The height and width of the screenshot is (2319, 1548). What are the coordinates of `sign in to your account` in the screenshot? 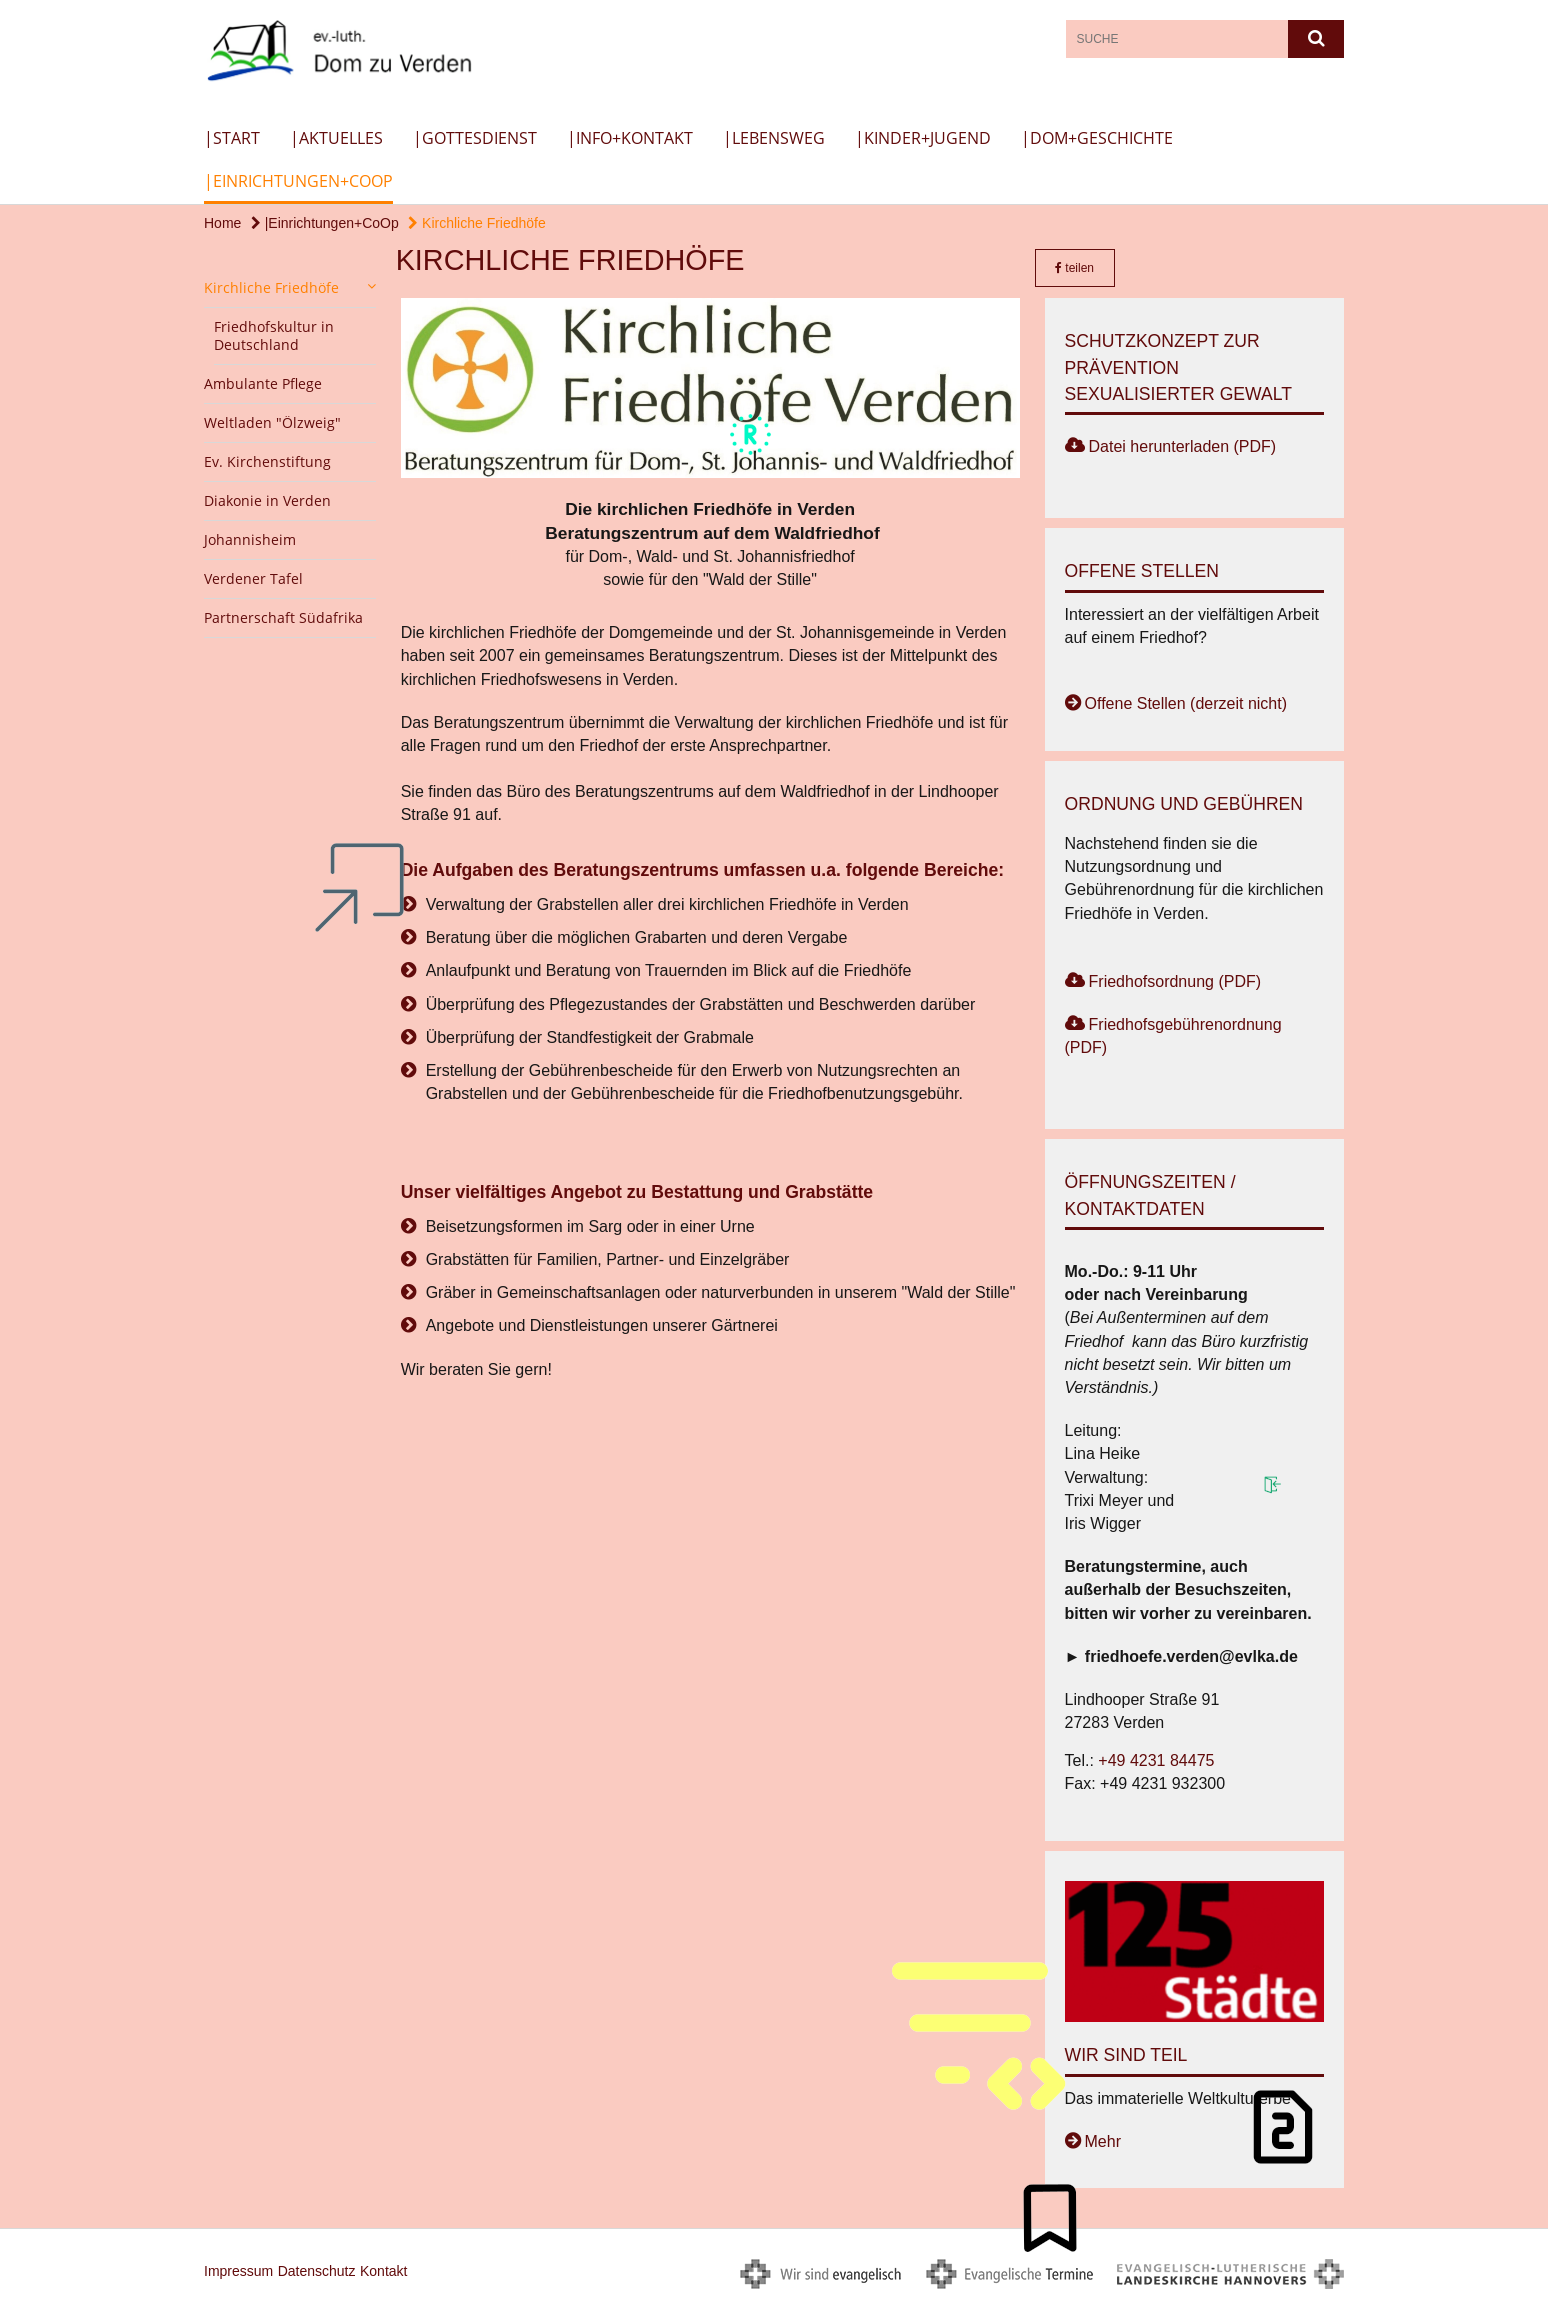 It's located at (1272, 1484).